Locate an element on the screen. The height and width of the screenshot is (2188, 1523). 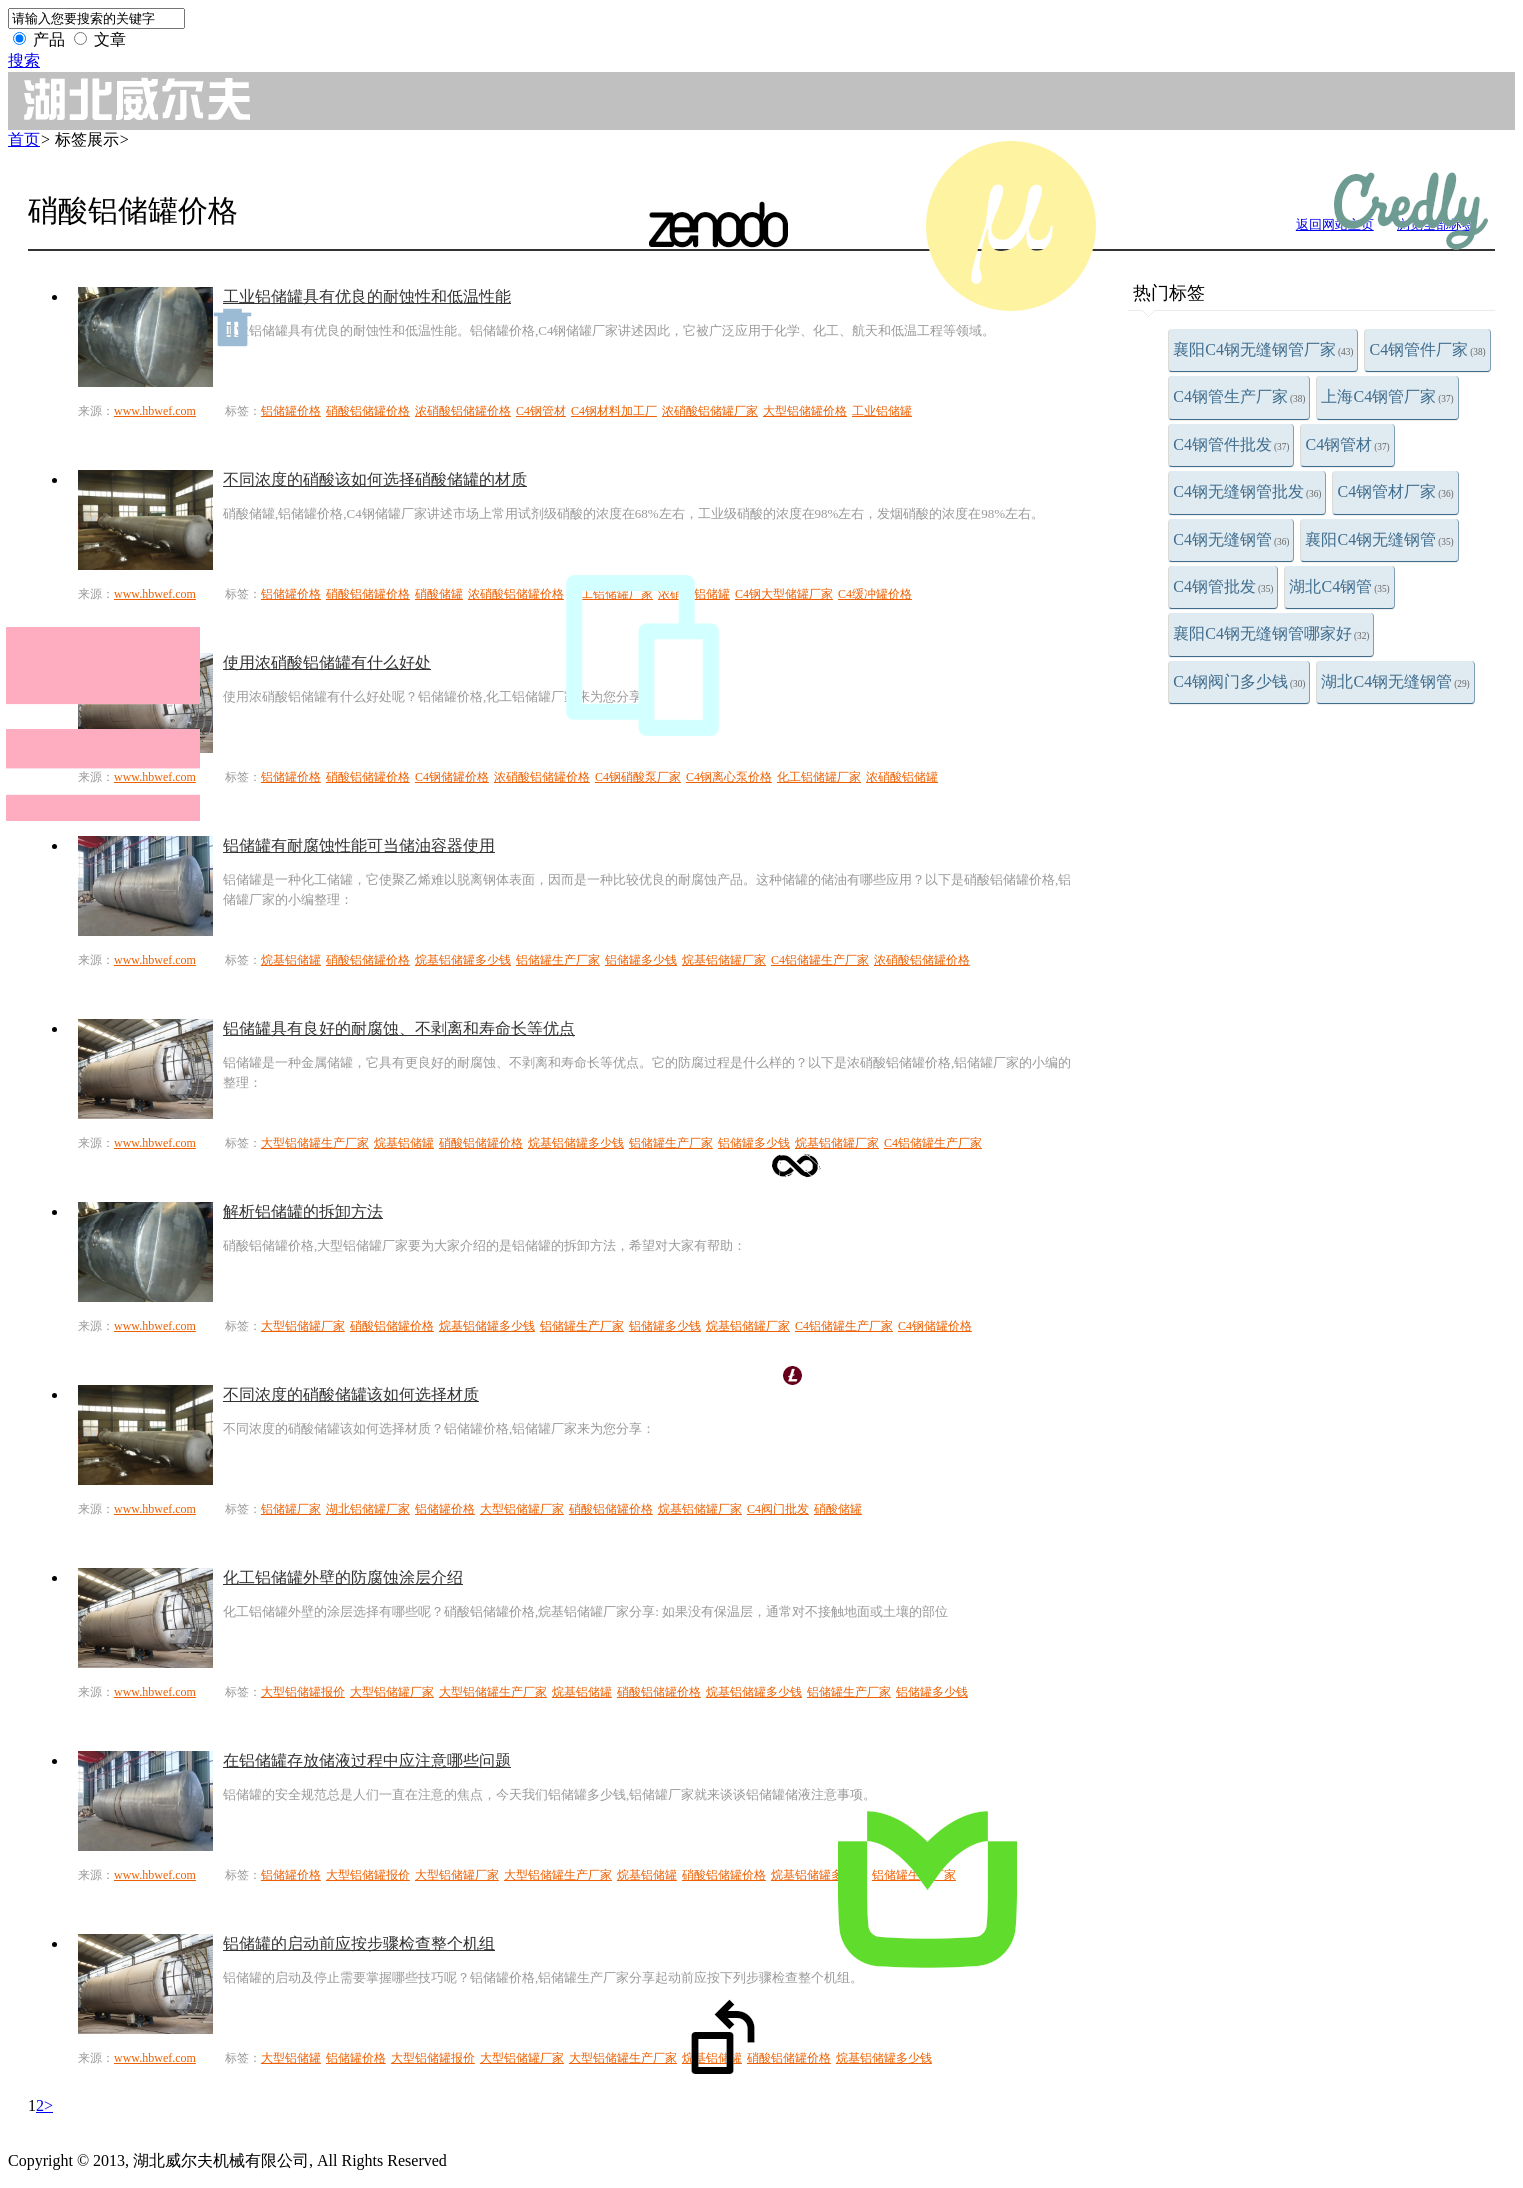
platform.sh logo is located at coordinates (103, 724).